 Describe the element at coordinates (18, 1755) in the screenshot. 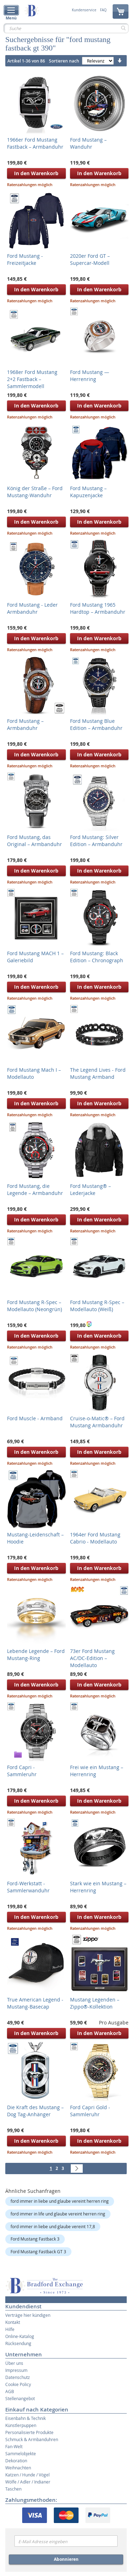

I see `open desktop folder` at that location.